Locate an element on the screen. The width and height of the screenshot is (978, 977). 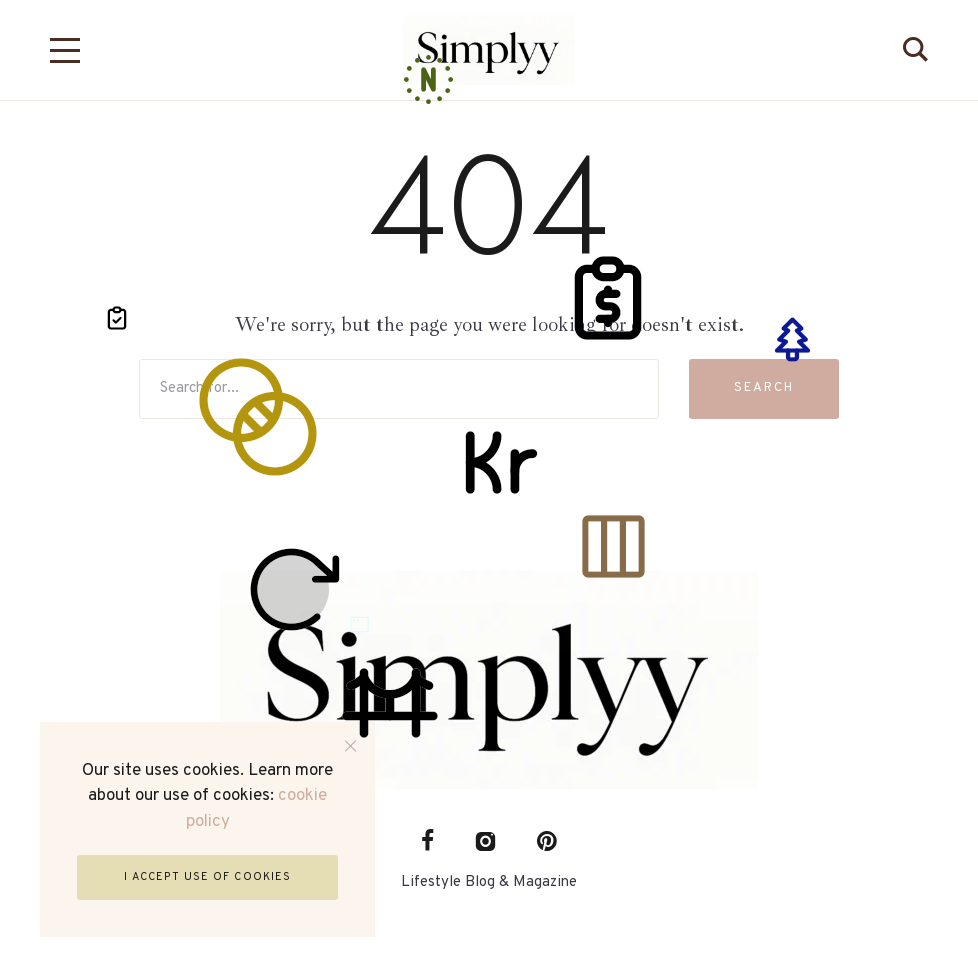
mark task as complete is located at coordinates (117, 318).